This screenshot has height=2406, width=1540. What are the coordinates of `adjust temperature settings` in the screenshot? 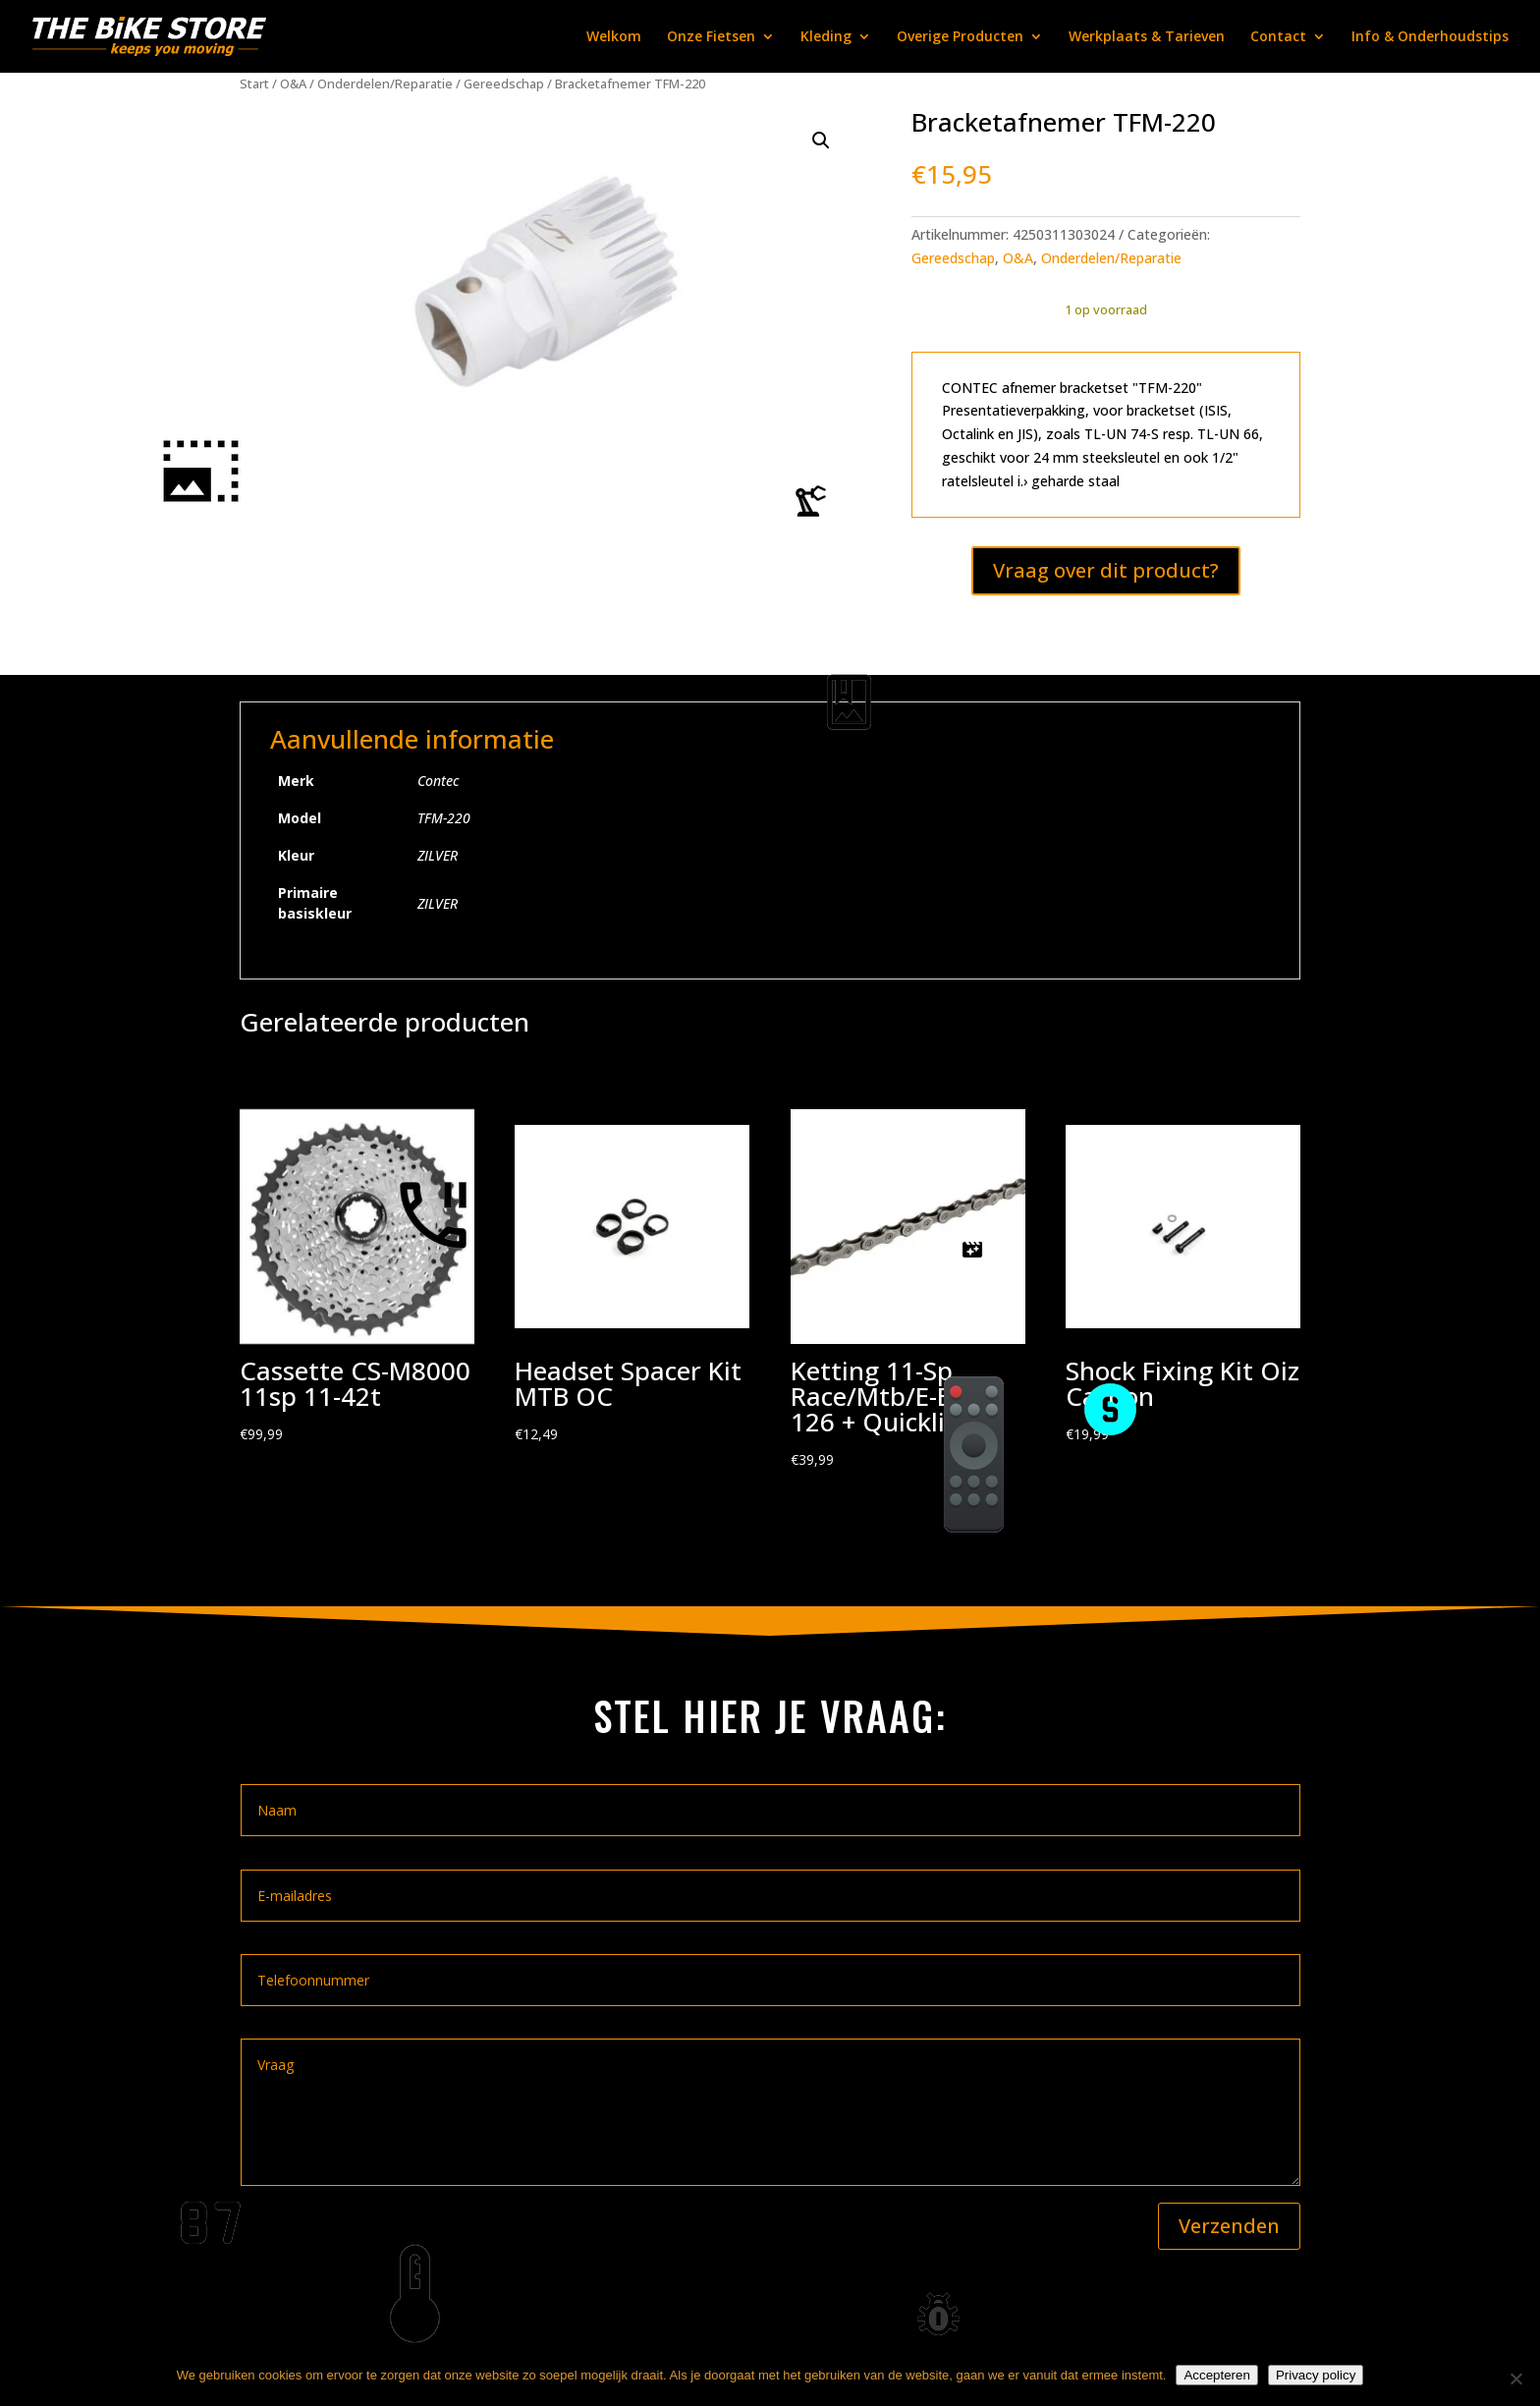 It's located at (414, 2293).